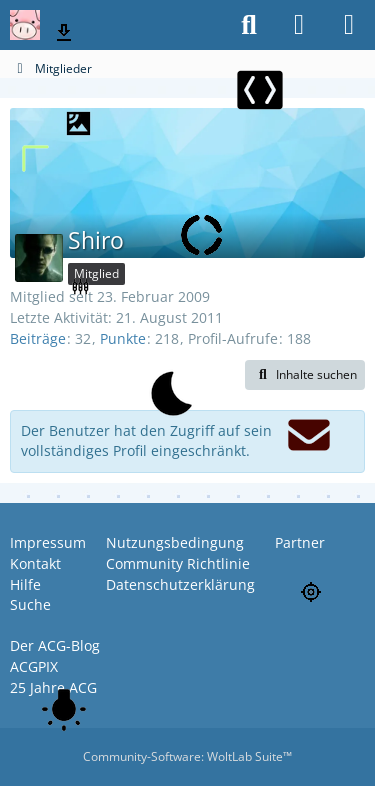  I want to click on loading or processing in progress, so click(202, 235).